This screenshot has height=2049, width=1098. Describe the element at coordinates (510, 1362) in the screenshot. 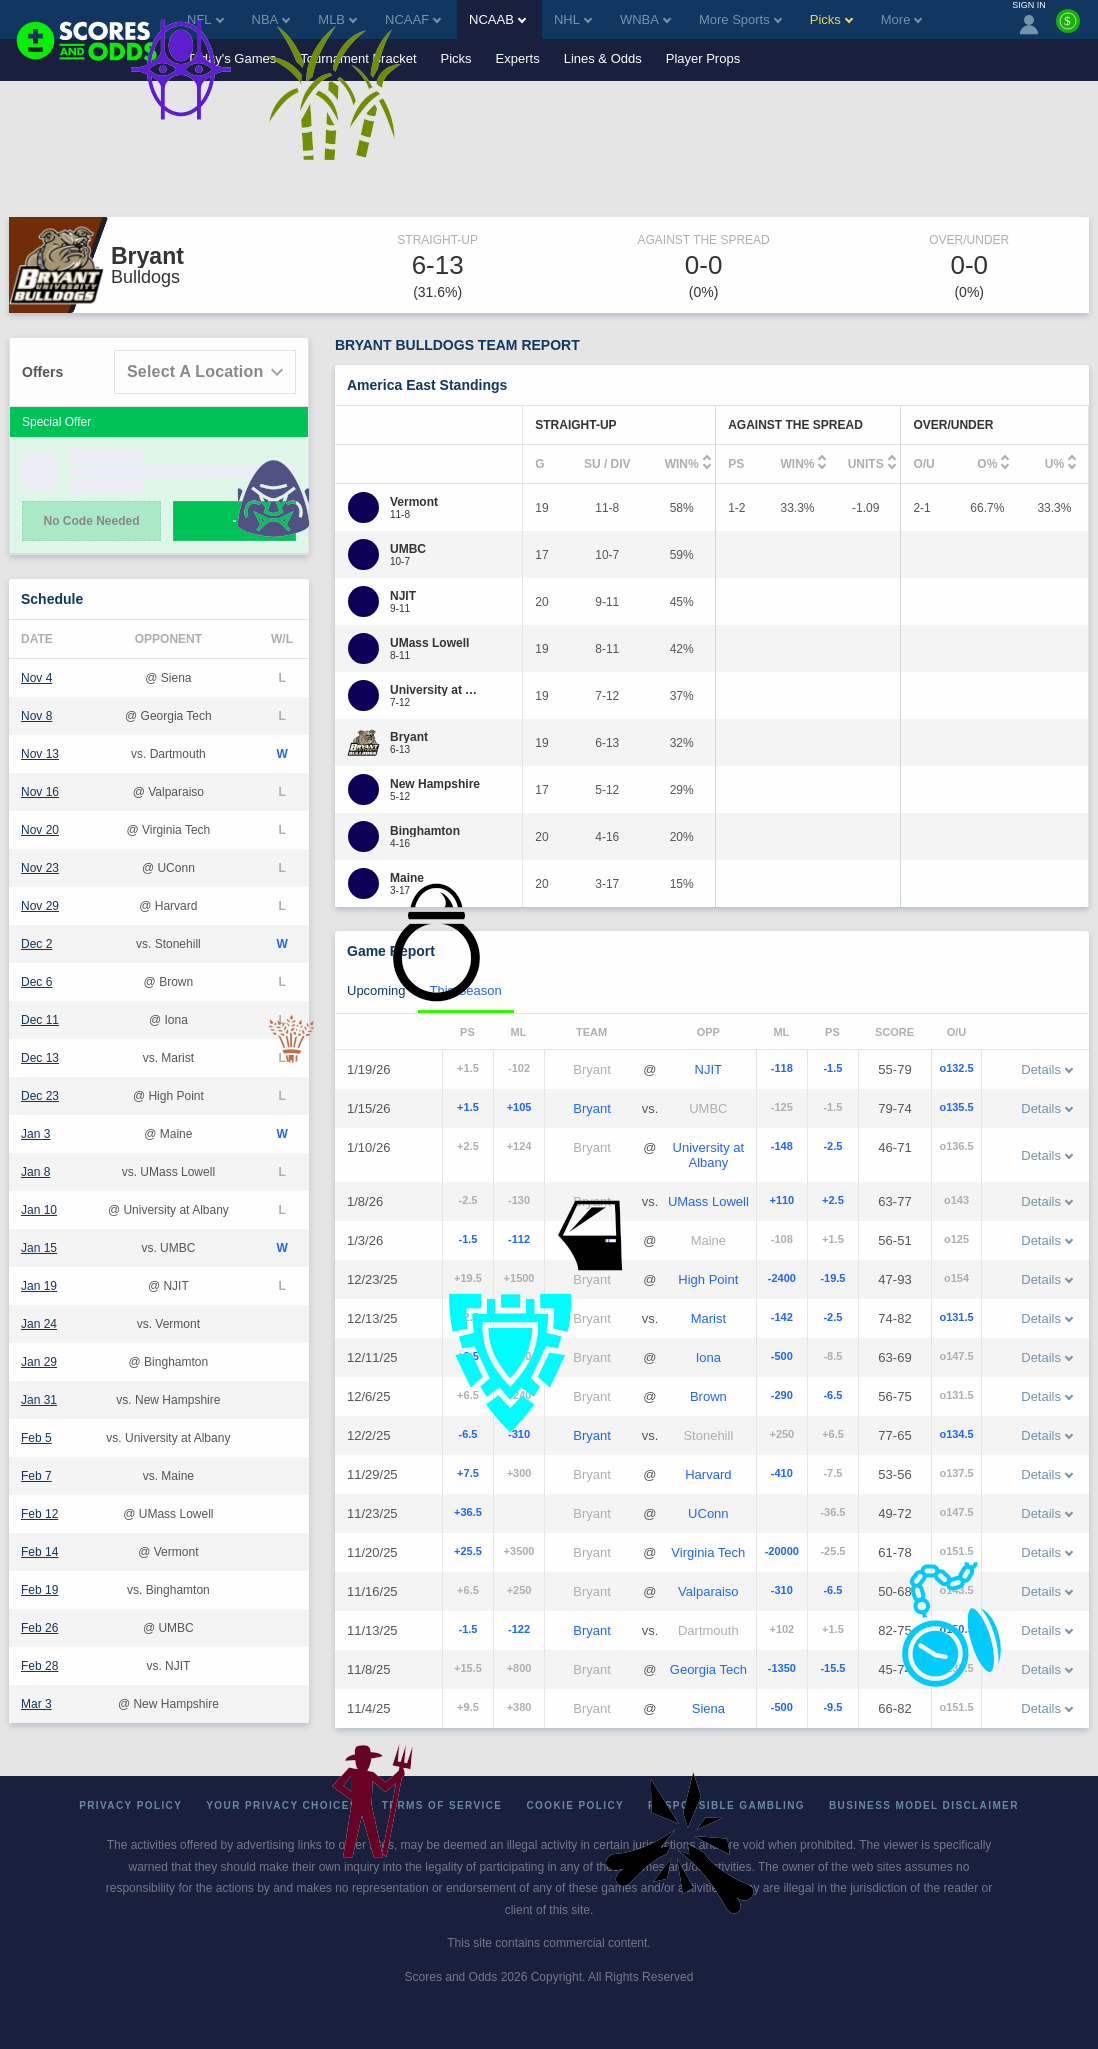

I see `indicates protected or secured content` at that location.